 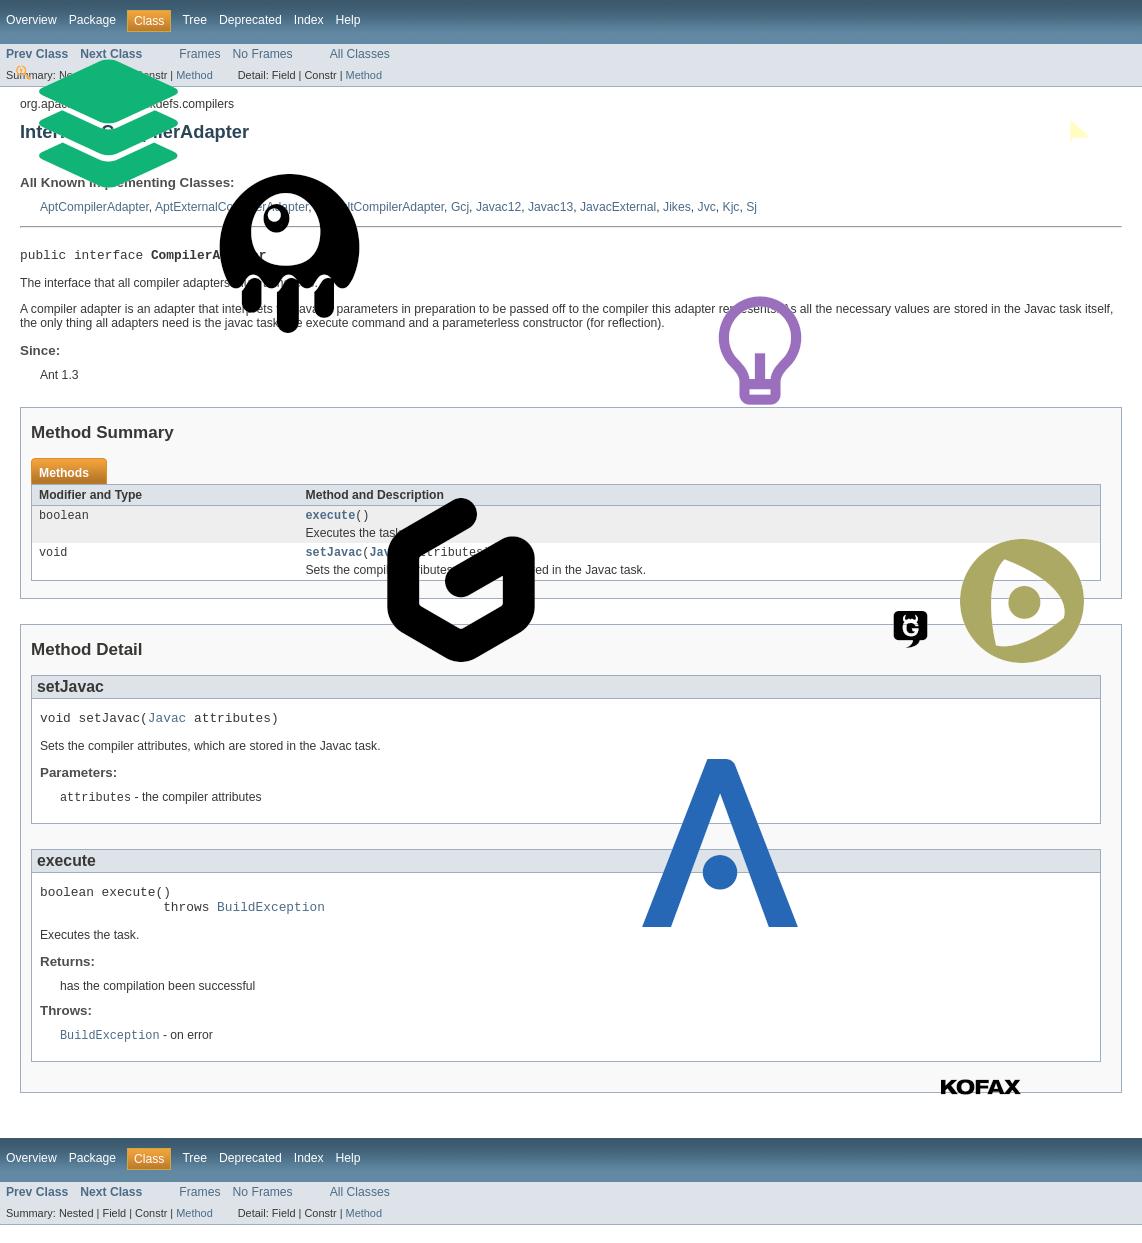 I want to click on open gitpod cloud development environment, so click(x=461, y=580).